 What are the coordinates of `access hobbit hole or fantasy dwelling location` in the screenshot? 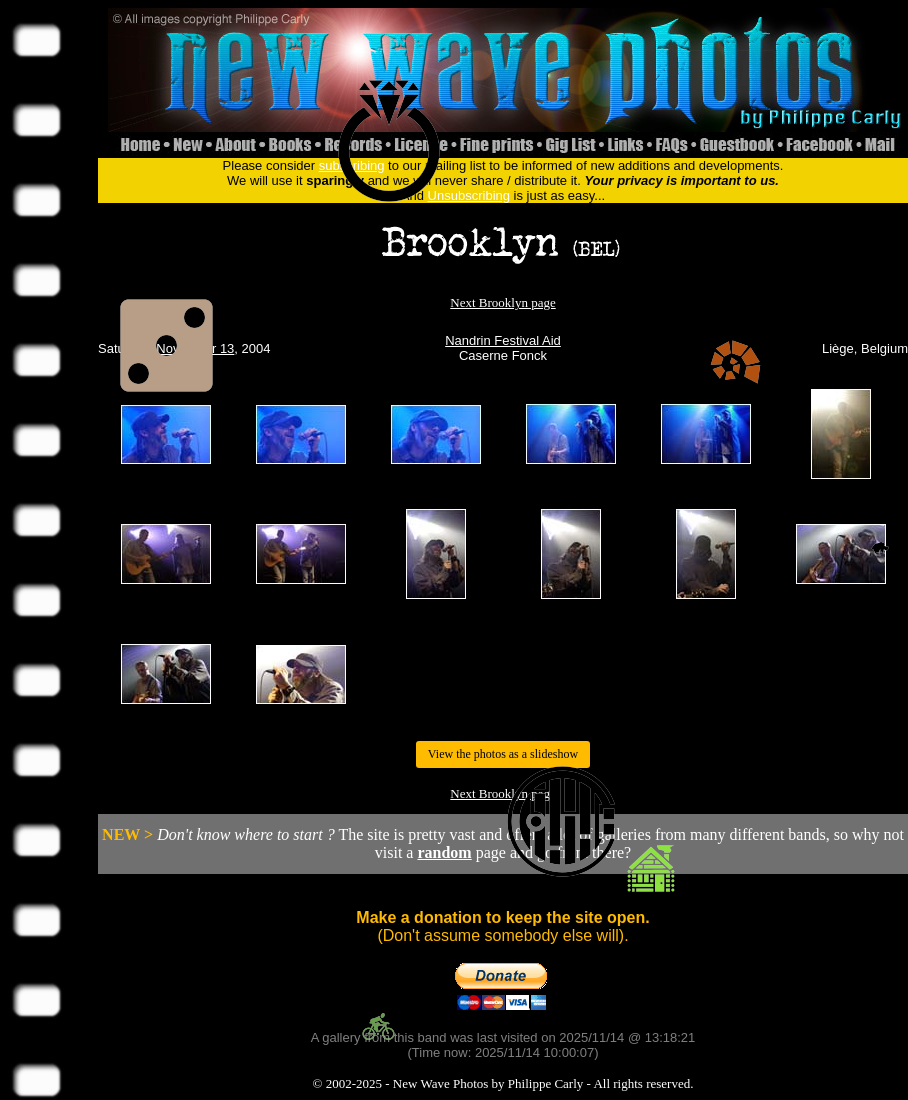 It's located at (562, 821).